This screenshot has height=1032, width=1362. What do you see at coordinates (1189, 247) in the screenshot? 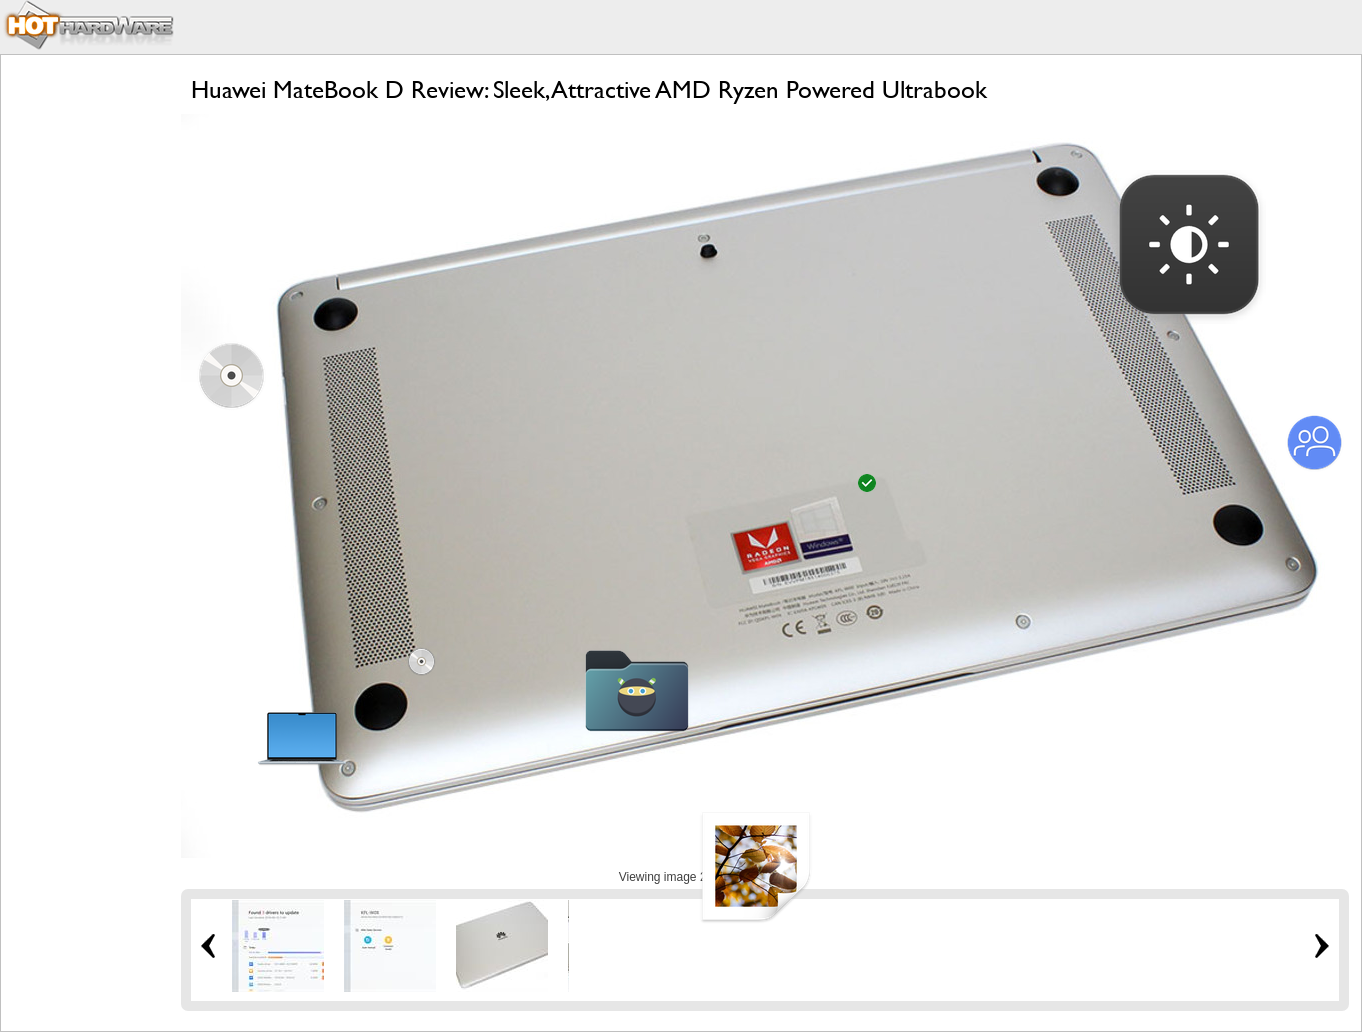
I see `toggle night light or night shift mode` at bounding box center [1189, 247].